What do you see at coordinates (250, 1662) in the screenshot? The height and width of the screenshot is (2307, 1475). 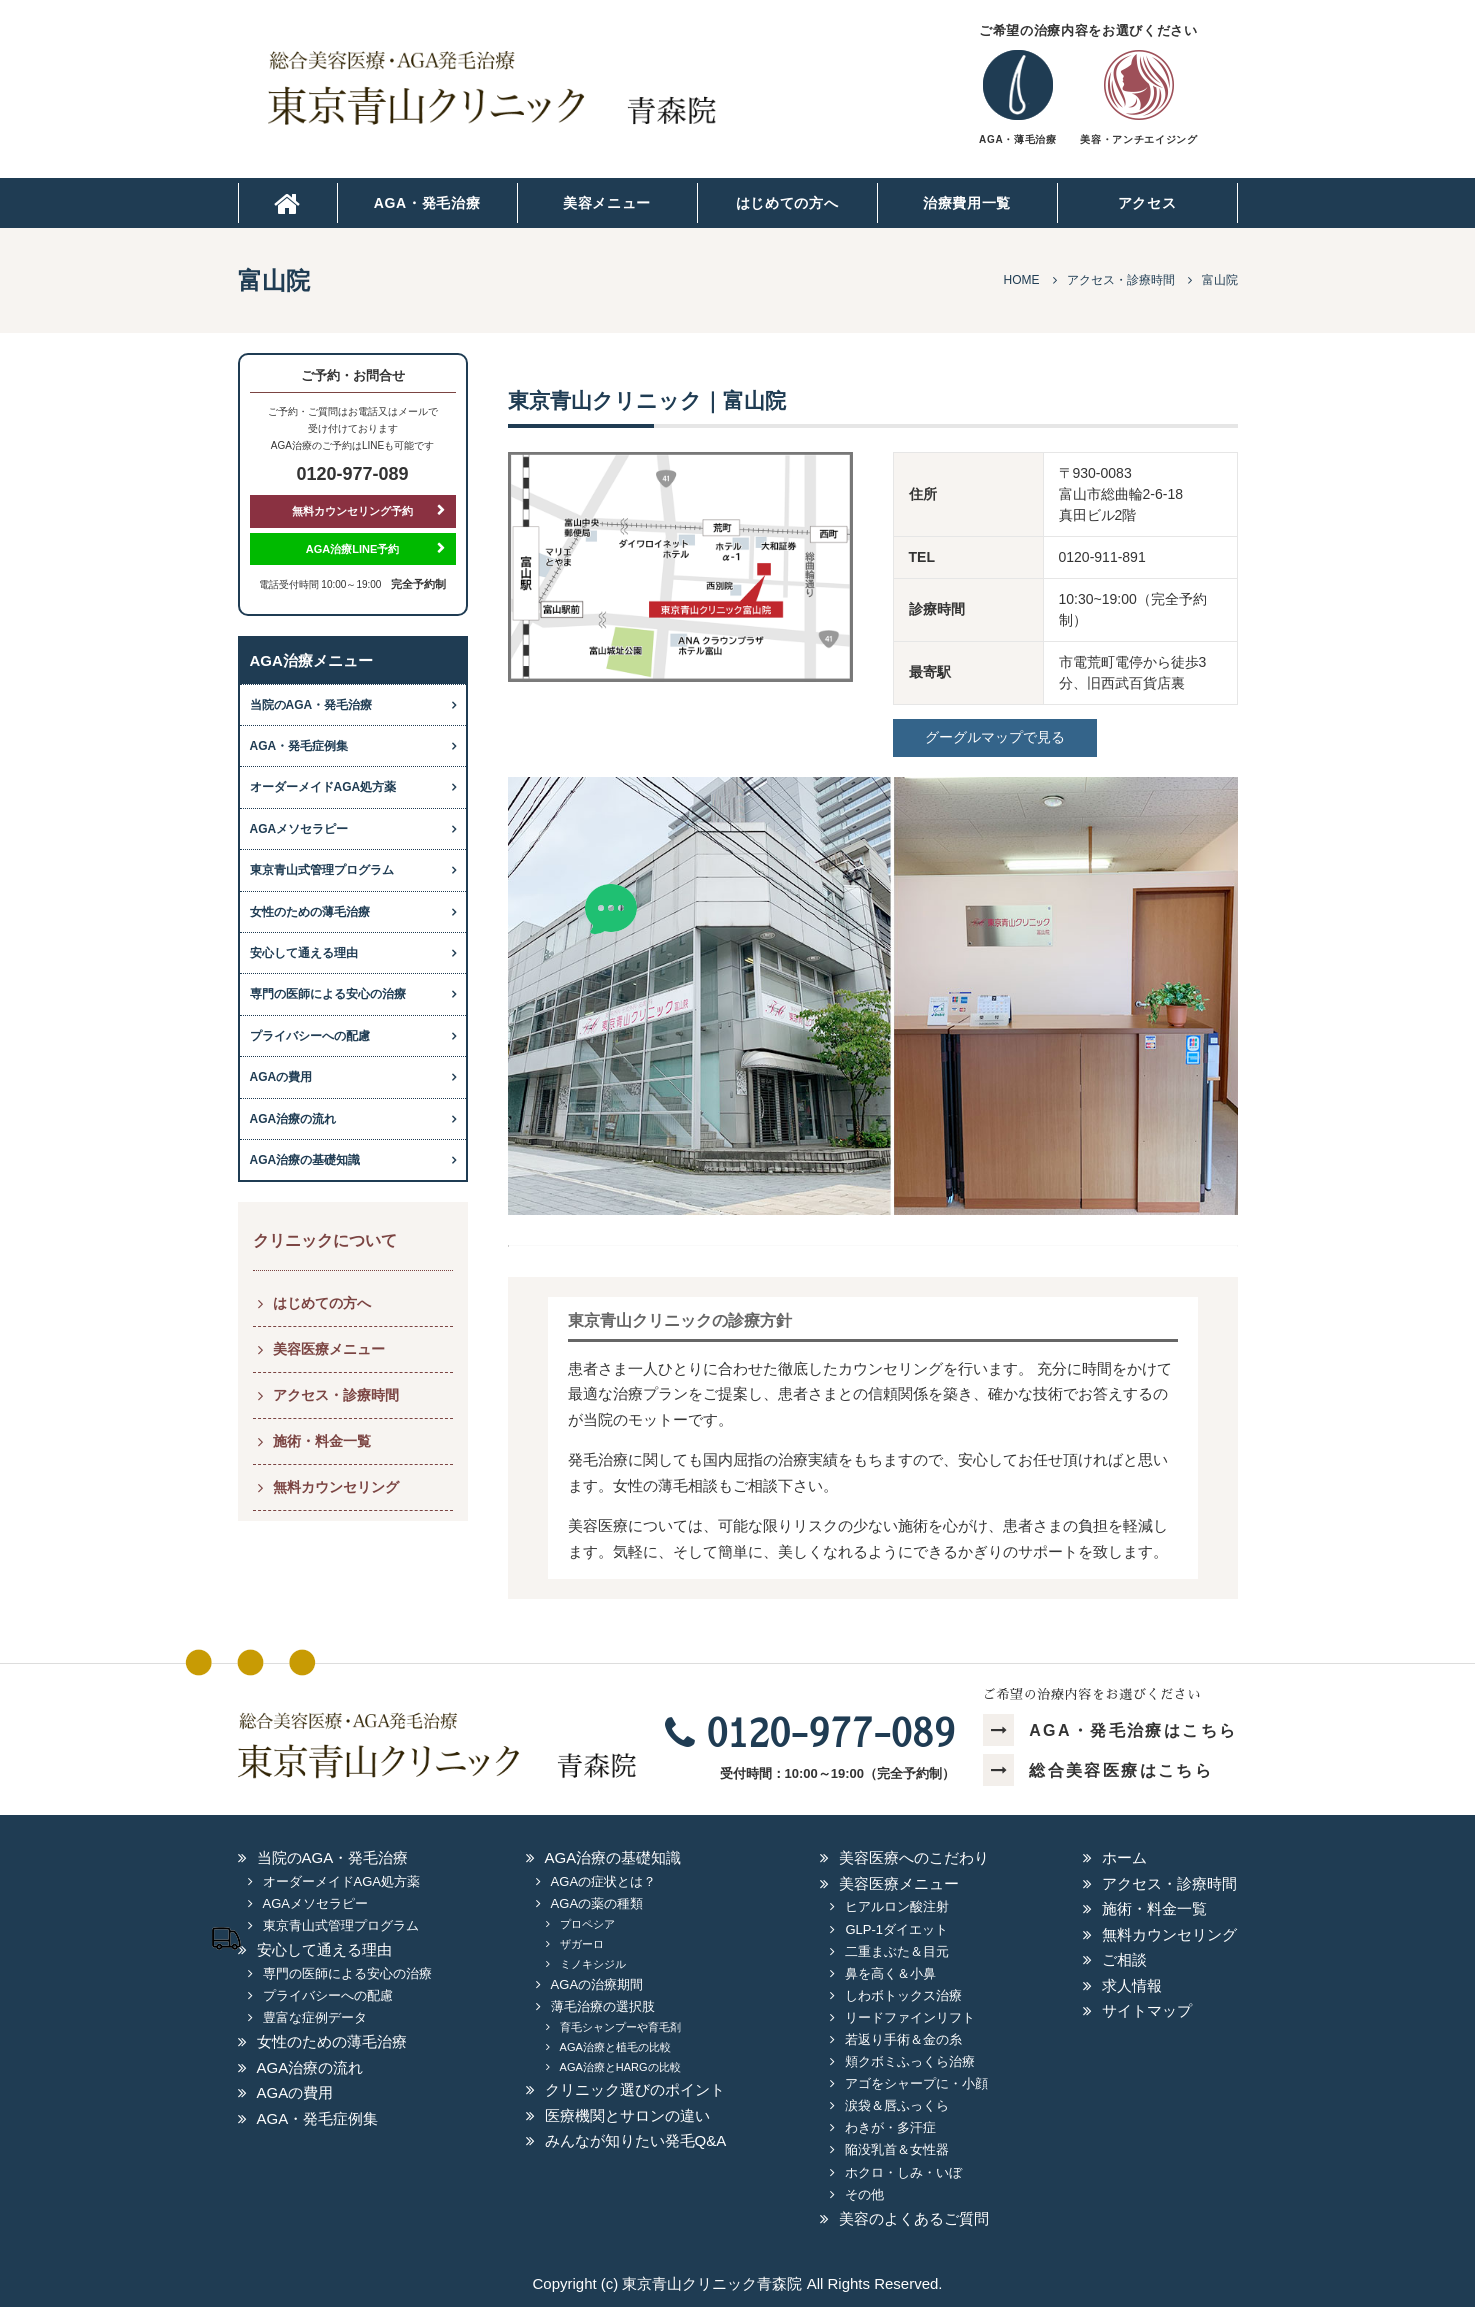 I see `view more options` at bounding box center [250, 1662].